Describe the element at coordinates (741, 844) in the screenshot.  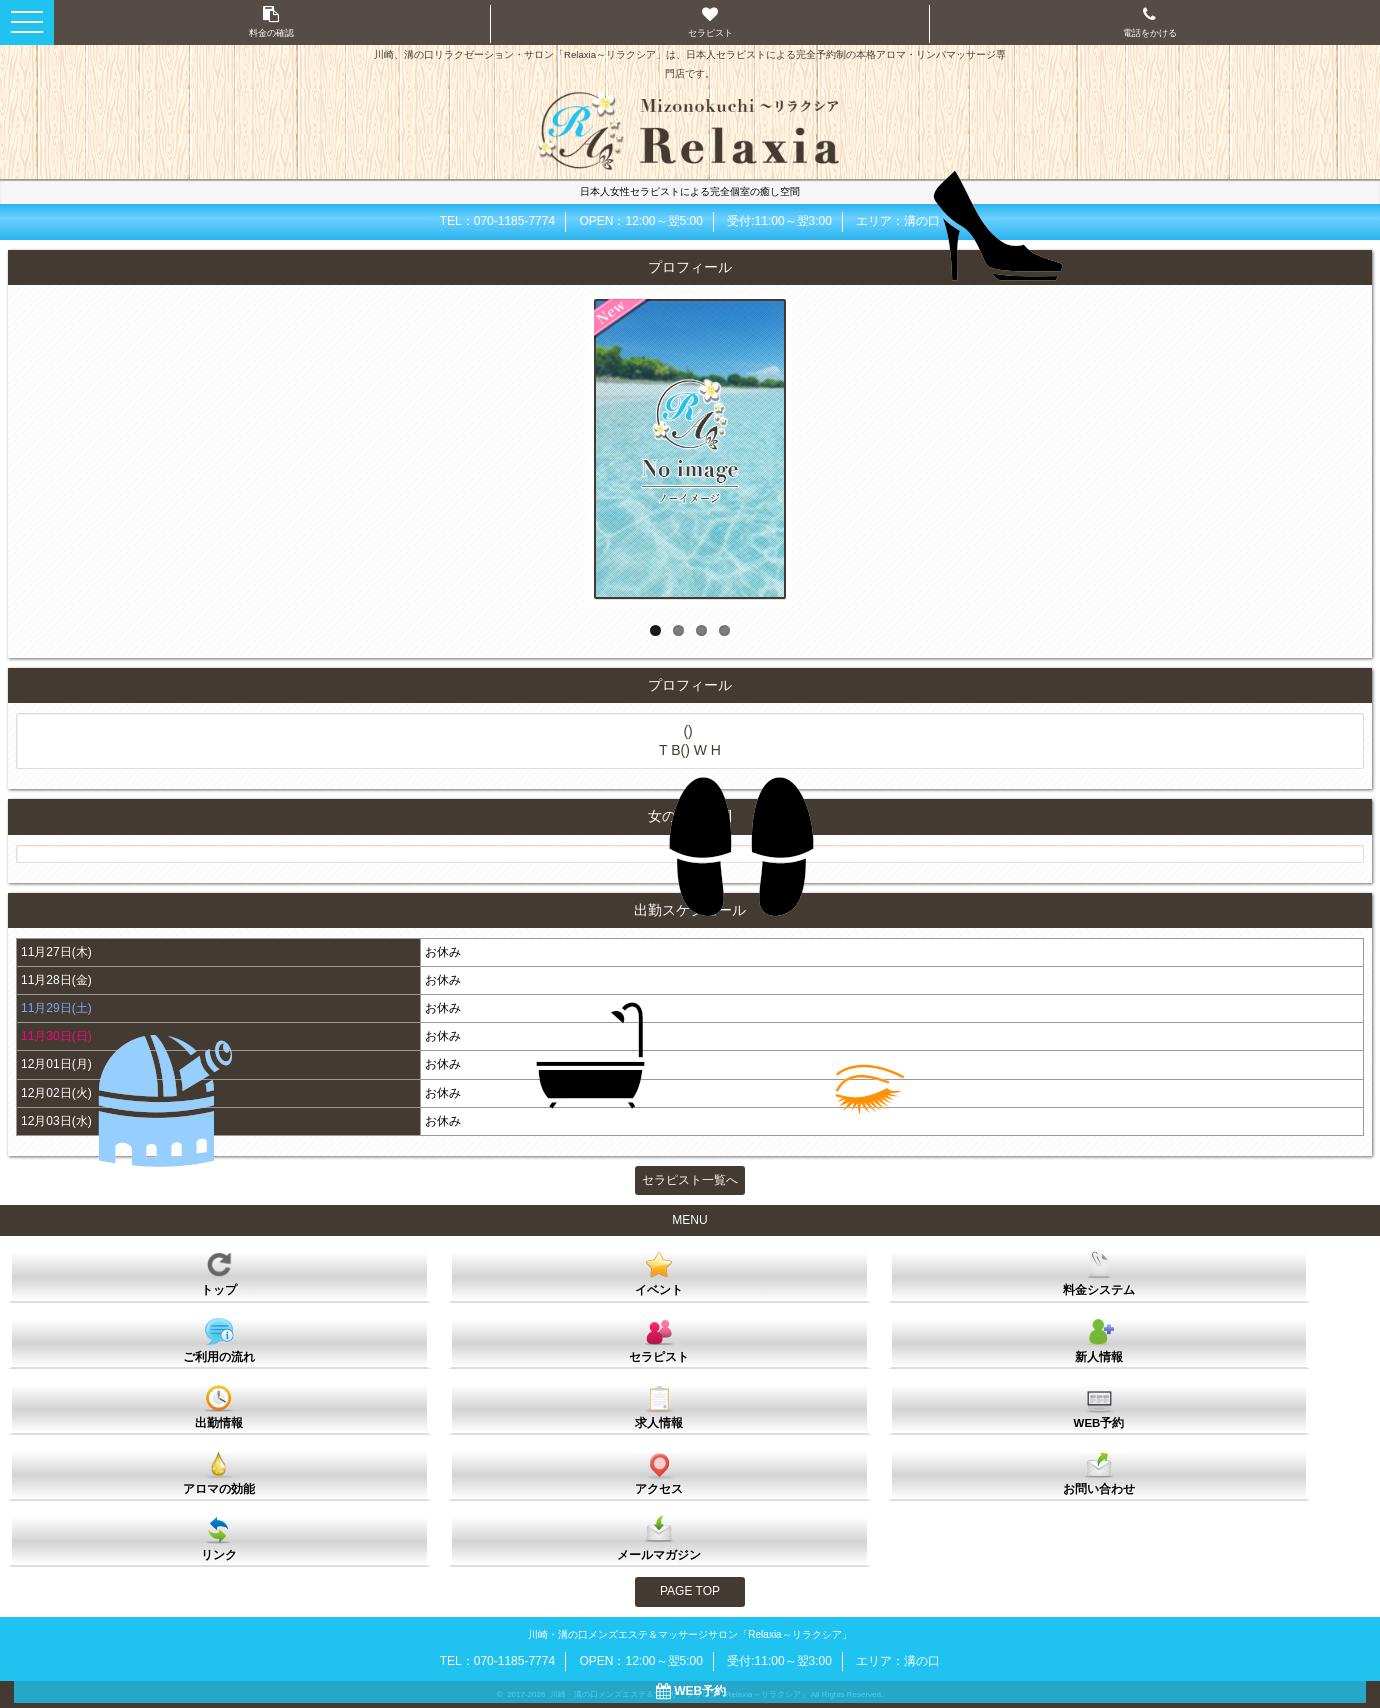
I see `access comfort or relaxation settings` at that location.